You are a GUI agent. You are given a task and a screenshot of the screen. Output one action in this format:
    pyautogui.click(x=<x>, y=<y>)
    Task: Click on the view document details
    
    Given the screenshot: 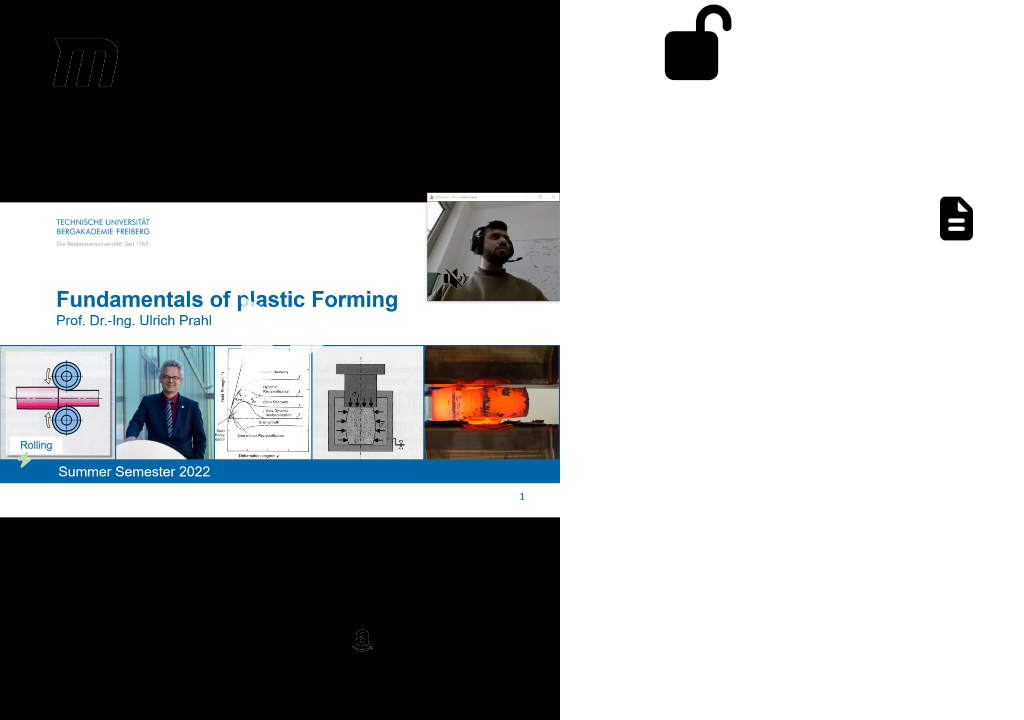 What is the action you would take?
    pyautogui.click(x=956, y=218)
    